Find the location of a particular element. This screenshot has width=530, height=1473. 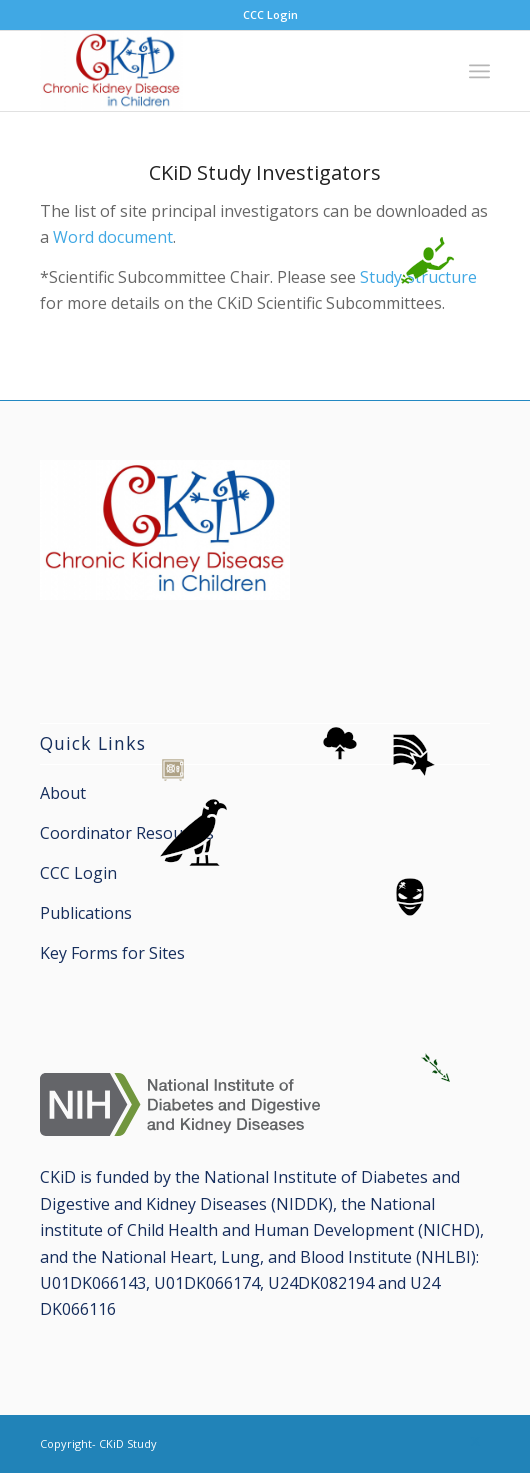

access secure storage or vault is located at coordinates (173, 770).